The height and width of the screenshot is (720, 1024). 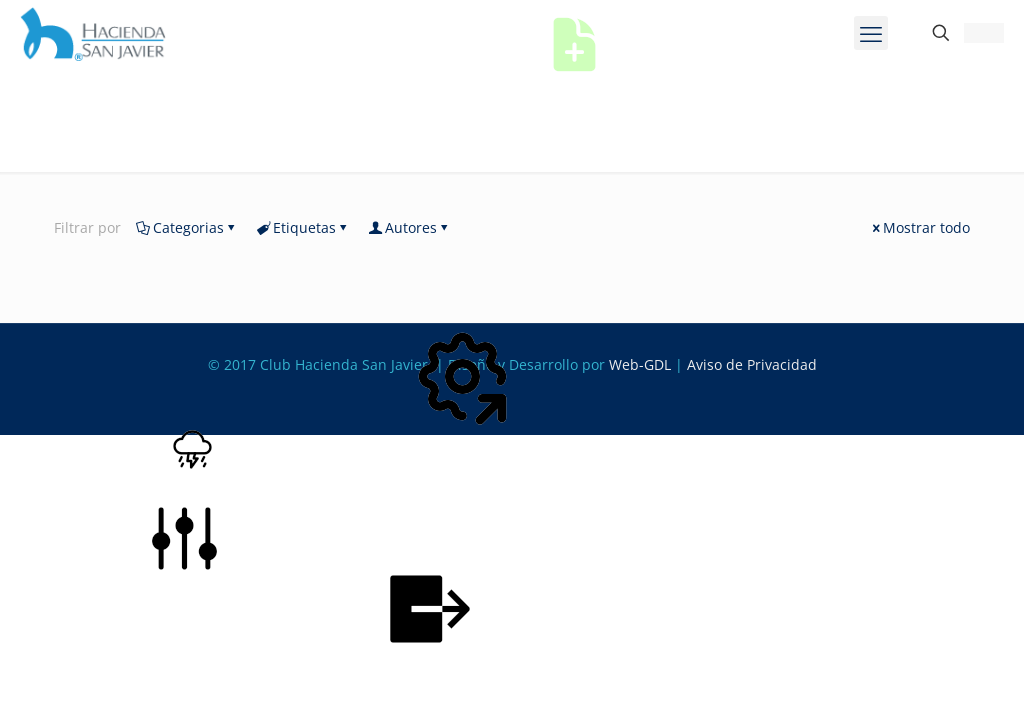 What do you see at coordinates (430, 609) in the screenshot?
I see `log out of your account` at bounding box center [430, 609].